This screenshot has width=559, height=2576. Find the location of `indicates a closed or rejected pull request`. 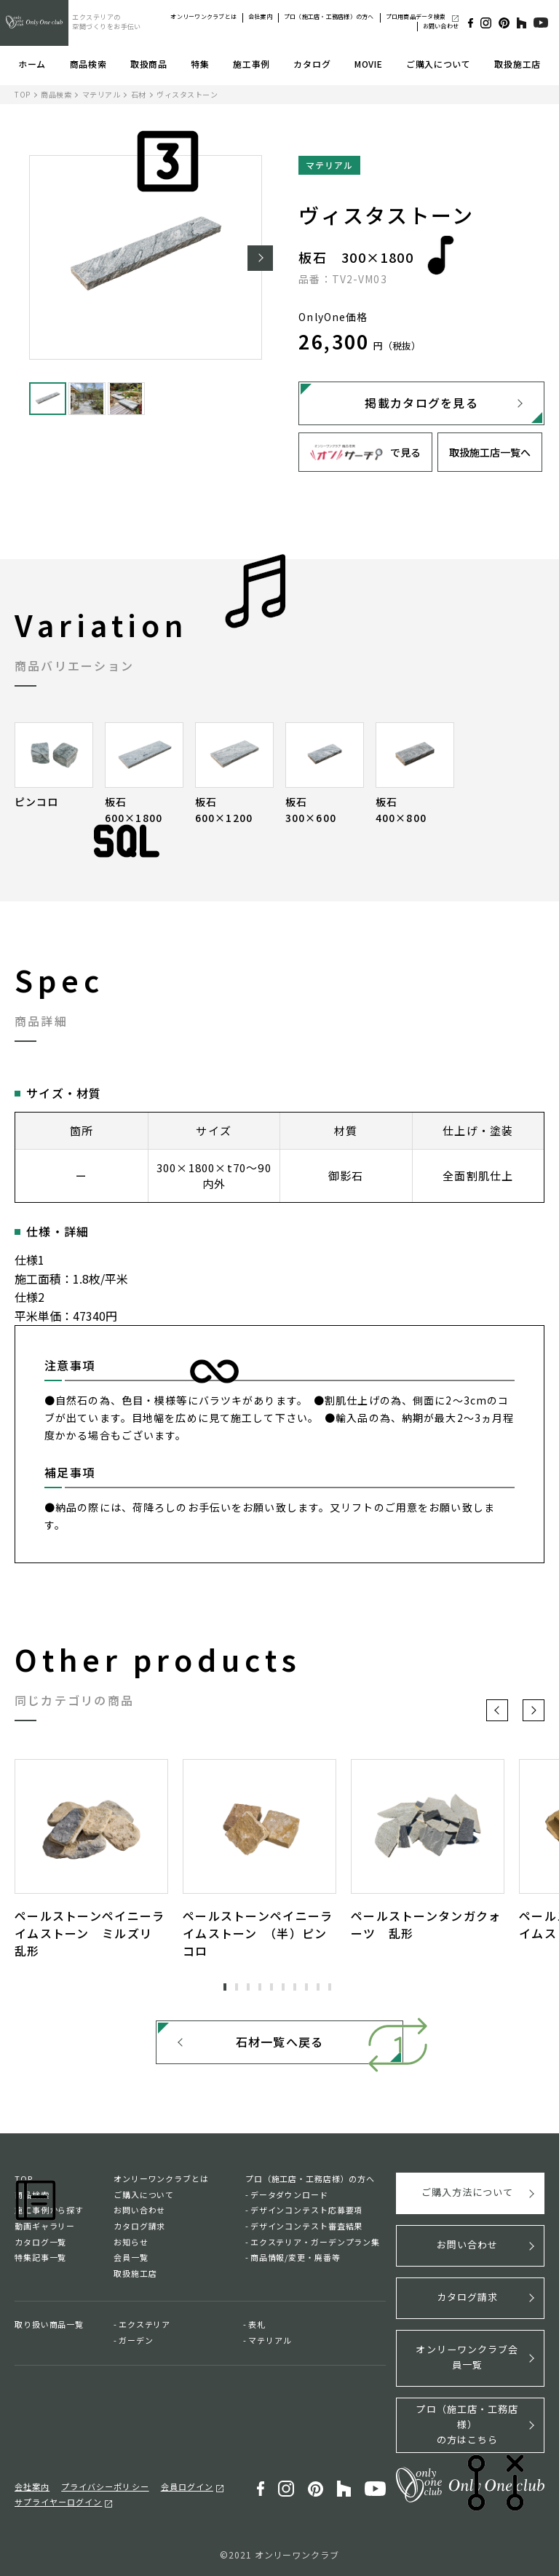

indicates a closed or rejected pull request is located at coordinates (496, 2483).